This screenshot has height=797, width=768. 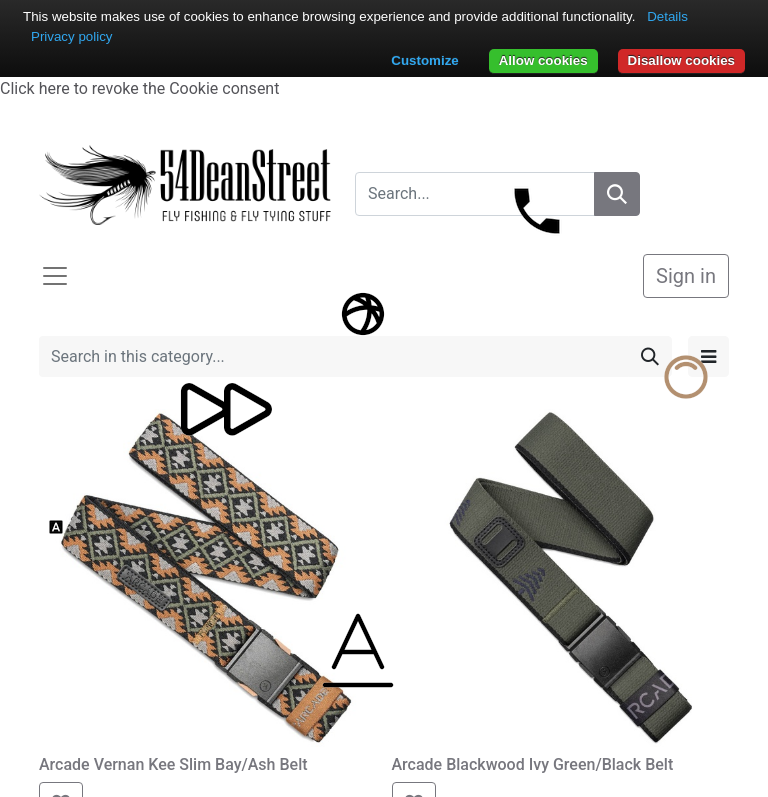 I want to click on apply underline formatting to selected text, so click(x=358, y=652).